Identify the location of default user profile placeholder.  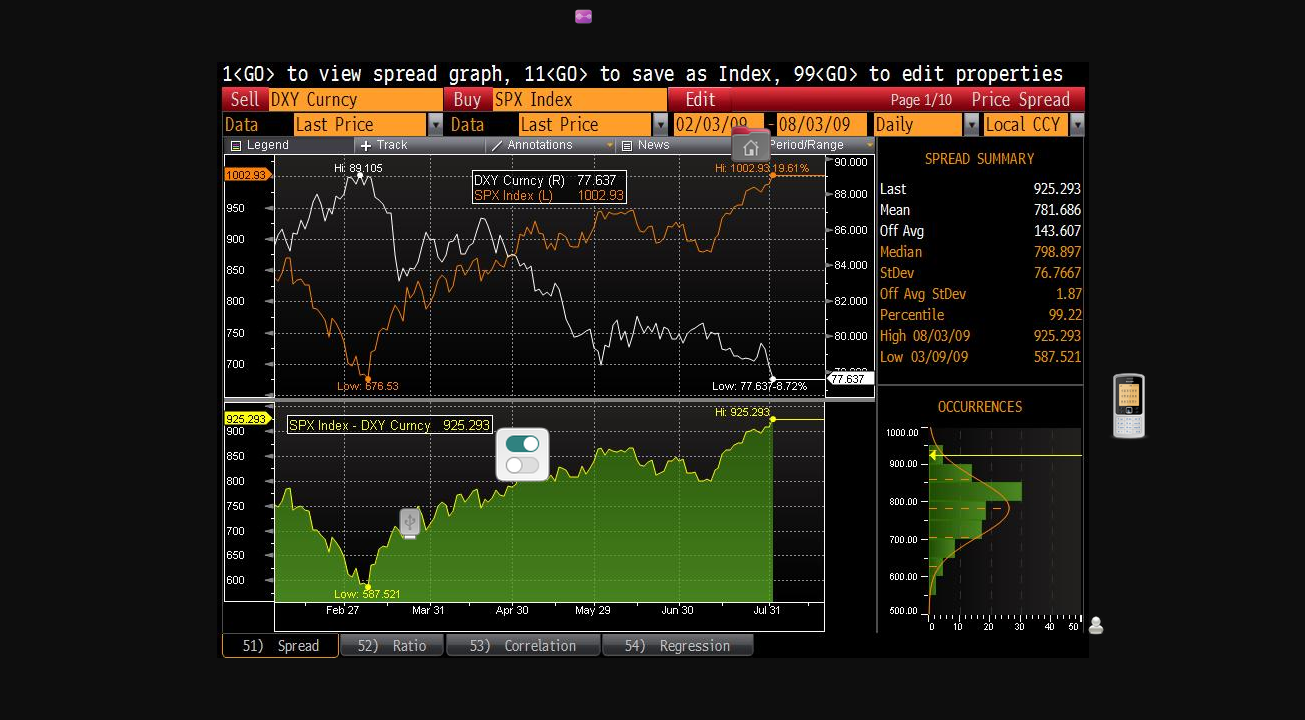
(1096, 626).